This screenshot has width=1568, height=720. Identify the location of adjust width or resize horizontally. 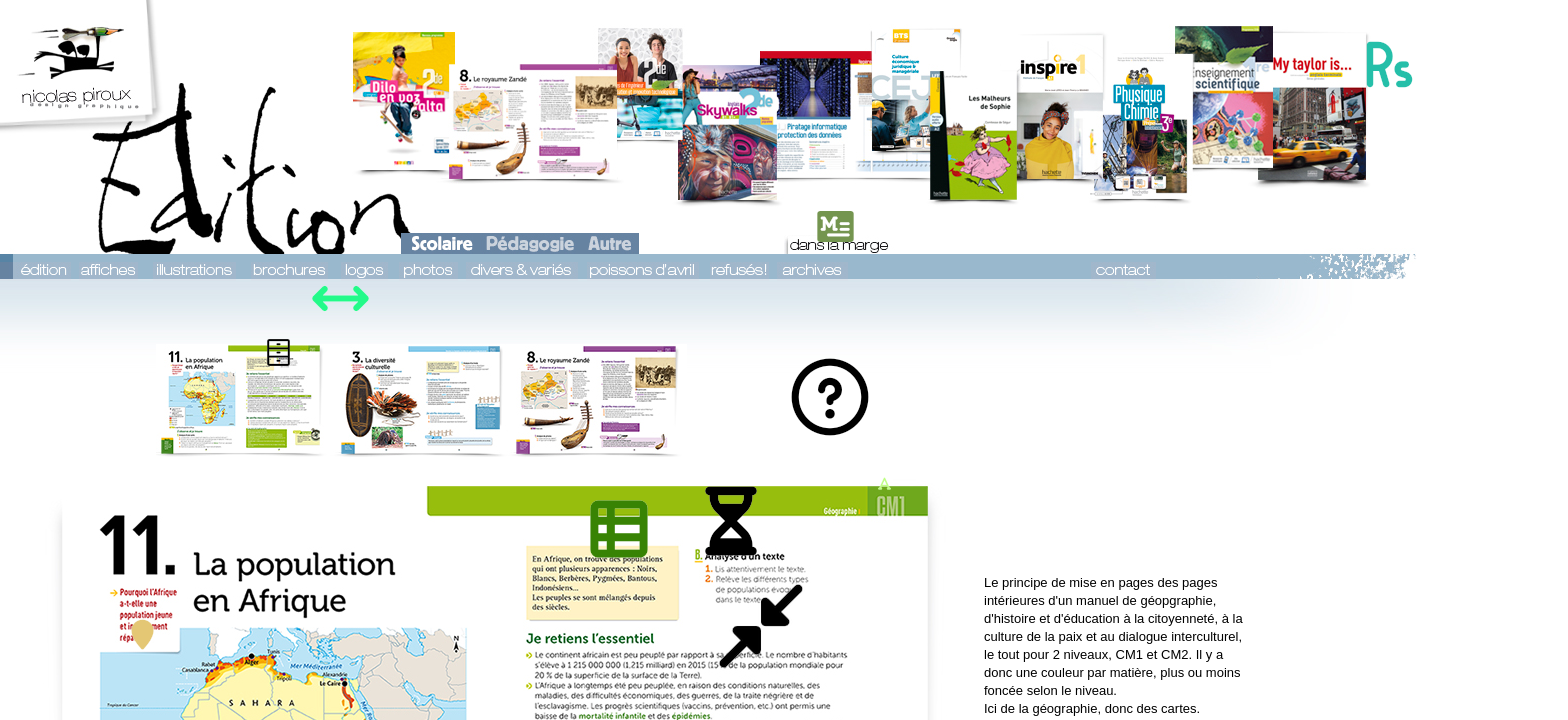
(340, 298).